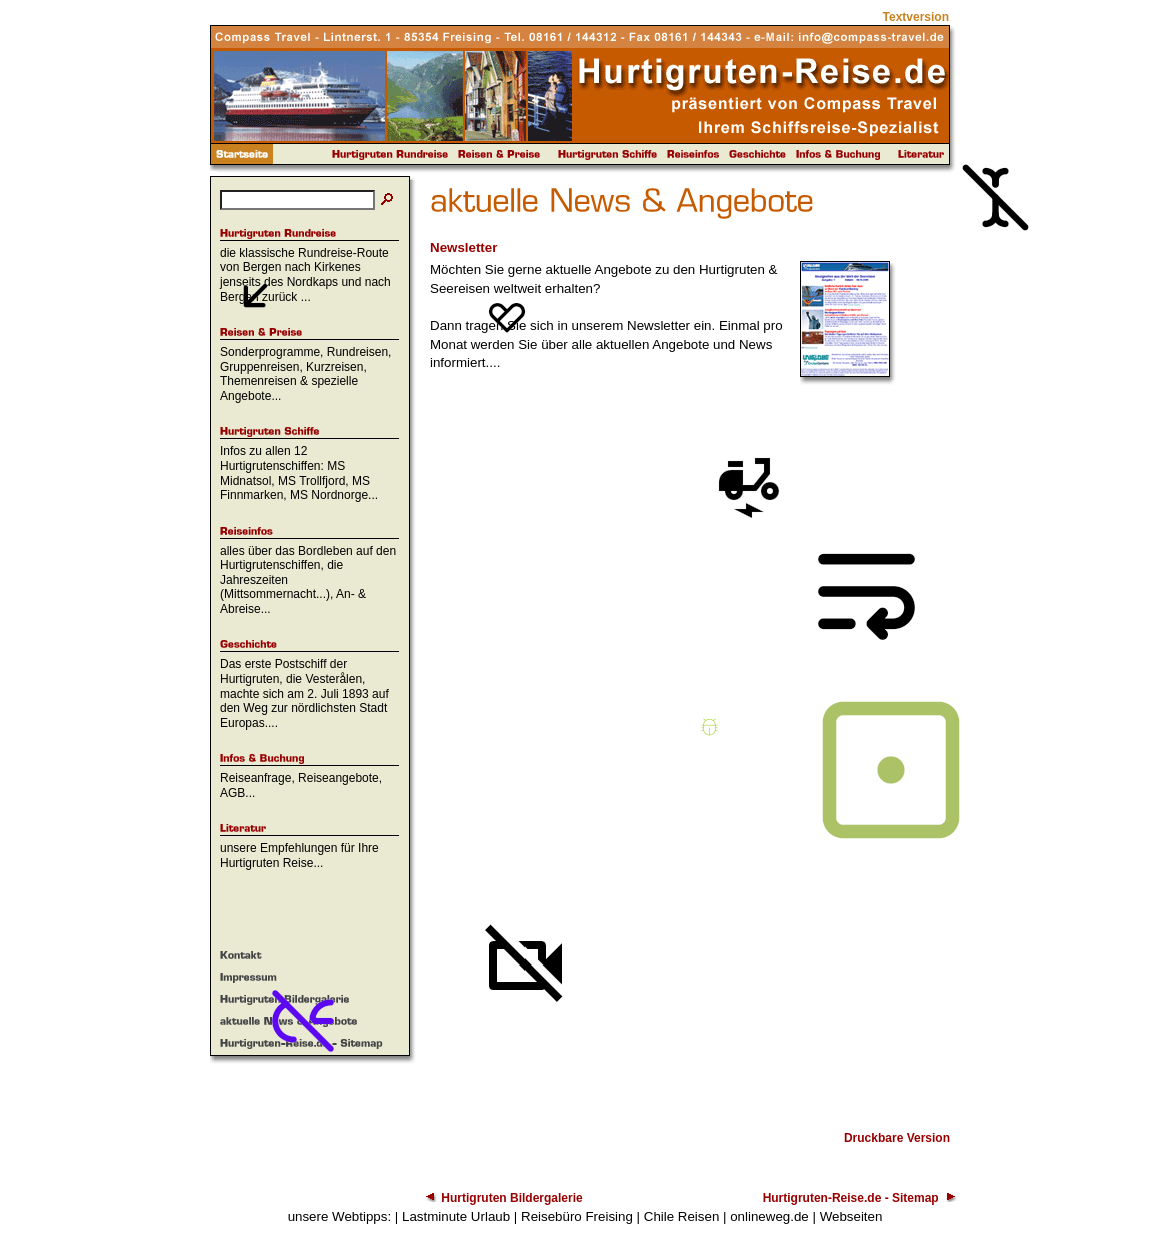 Image resolution: width=1170 pixels, height=1234 pixels. What do you see at coordinates (866, 591) in the screenshot?
I see `toggle text wrapping in a document or editor` at bounding box center [866, 591].